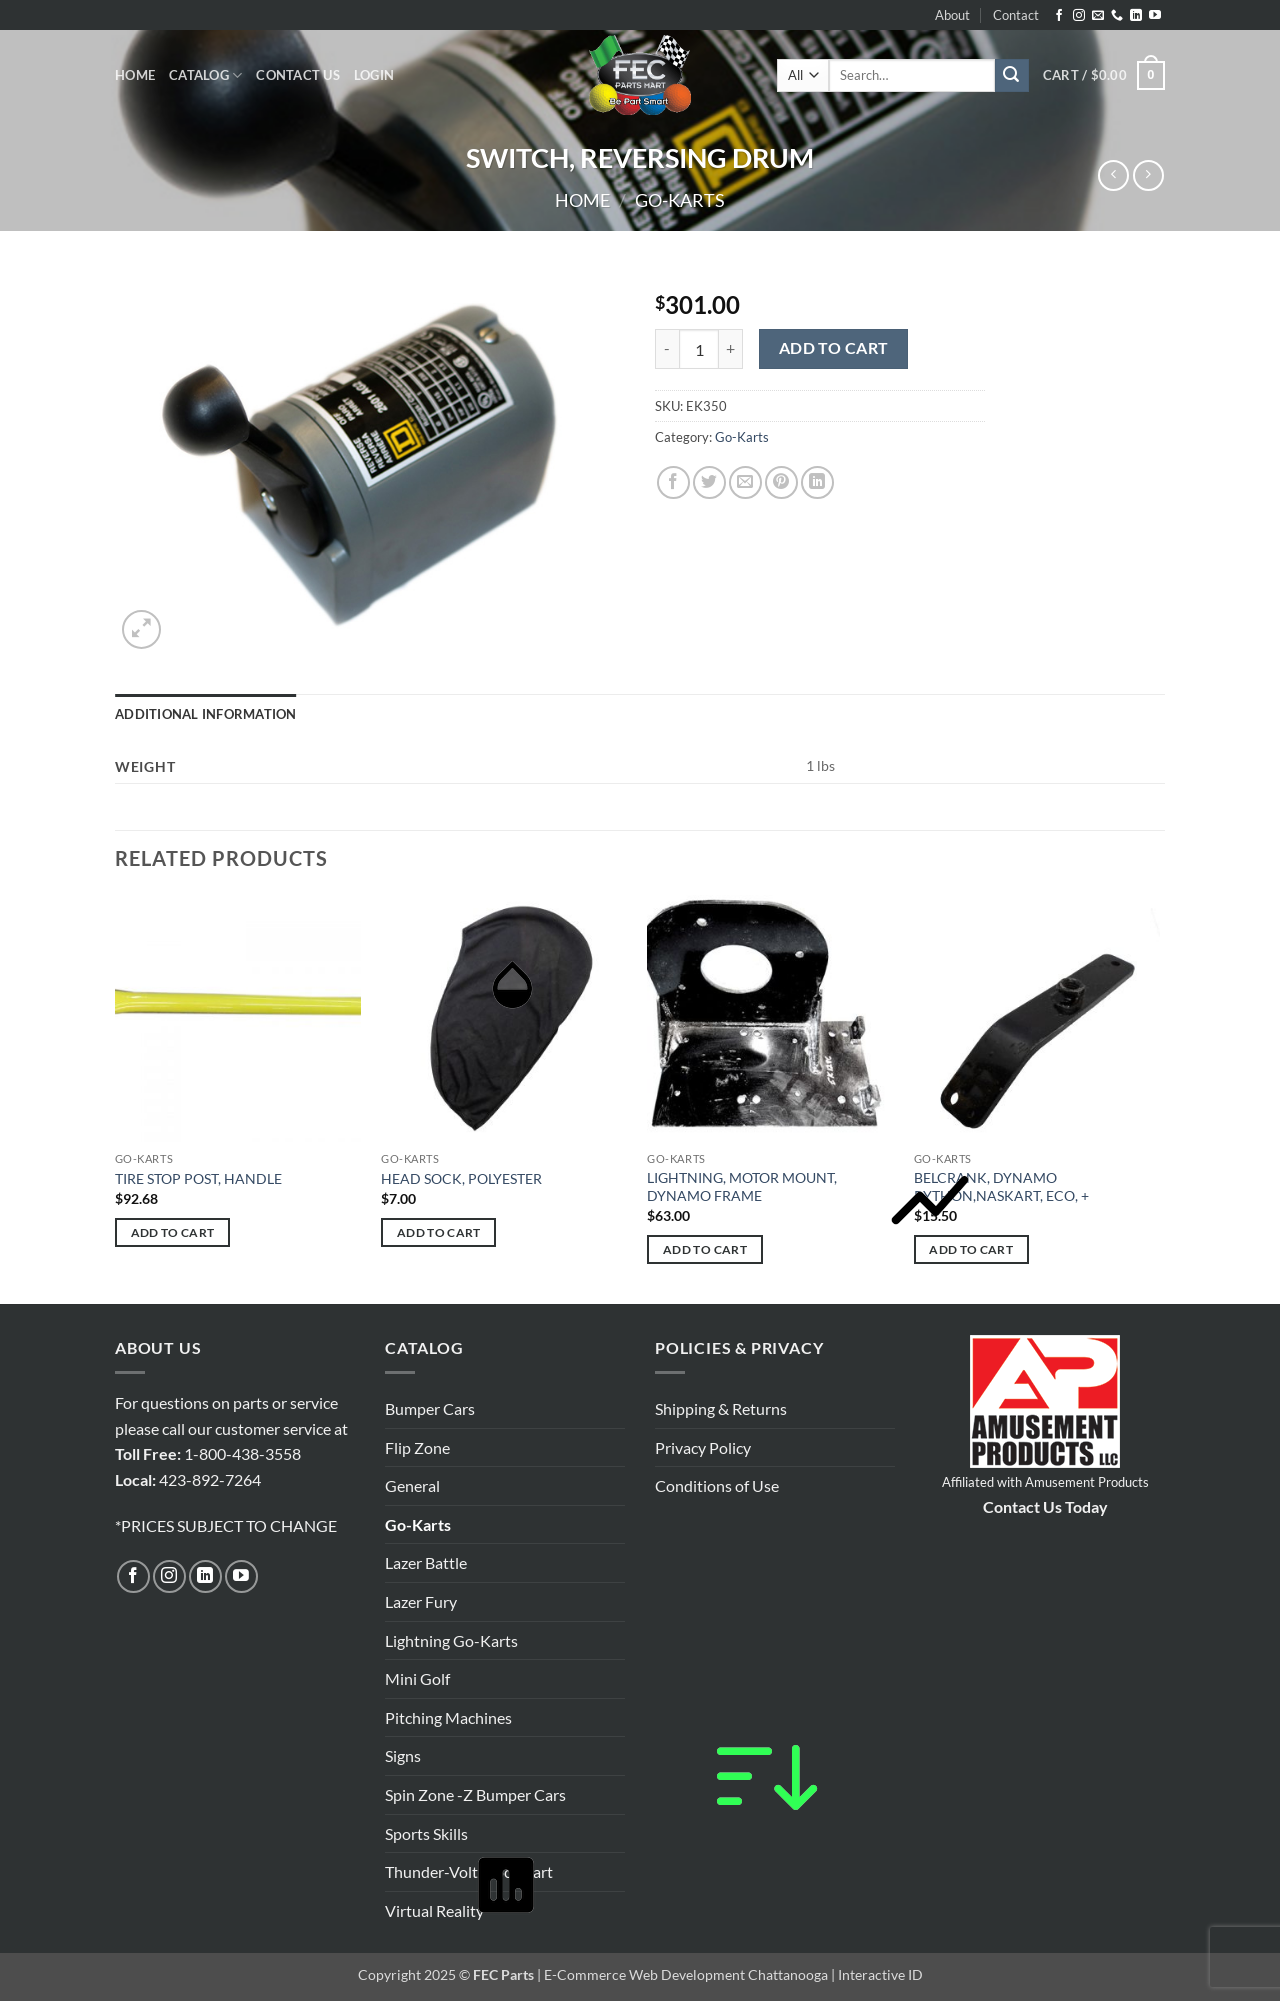 The width and height of the screenshot is (1280, 2001). What do you see at coordinates (506, 1885) in the screenshot?
I see `view analytics and reports` at bounding box center [506, 1885].